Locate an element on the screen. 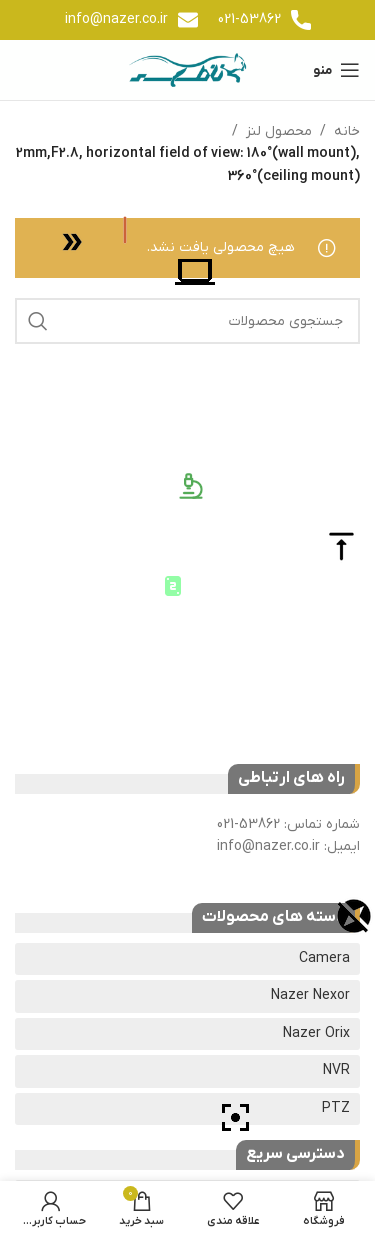 Image resolution: width=375 pixels, height=1236 pixels. a playing card showing the number 2 is located at coordinates (173, 586).